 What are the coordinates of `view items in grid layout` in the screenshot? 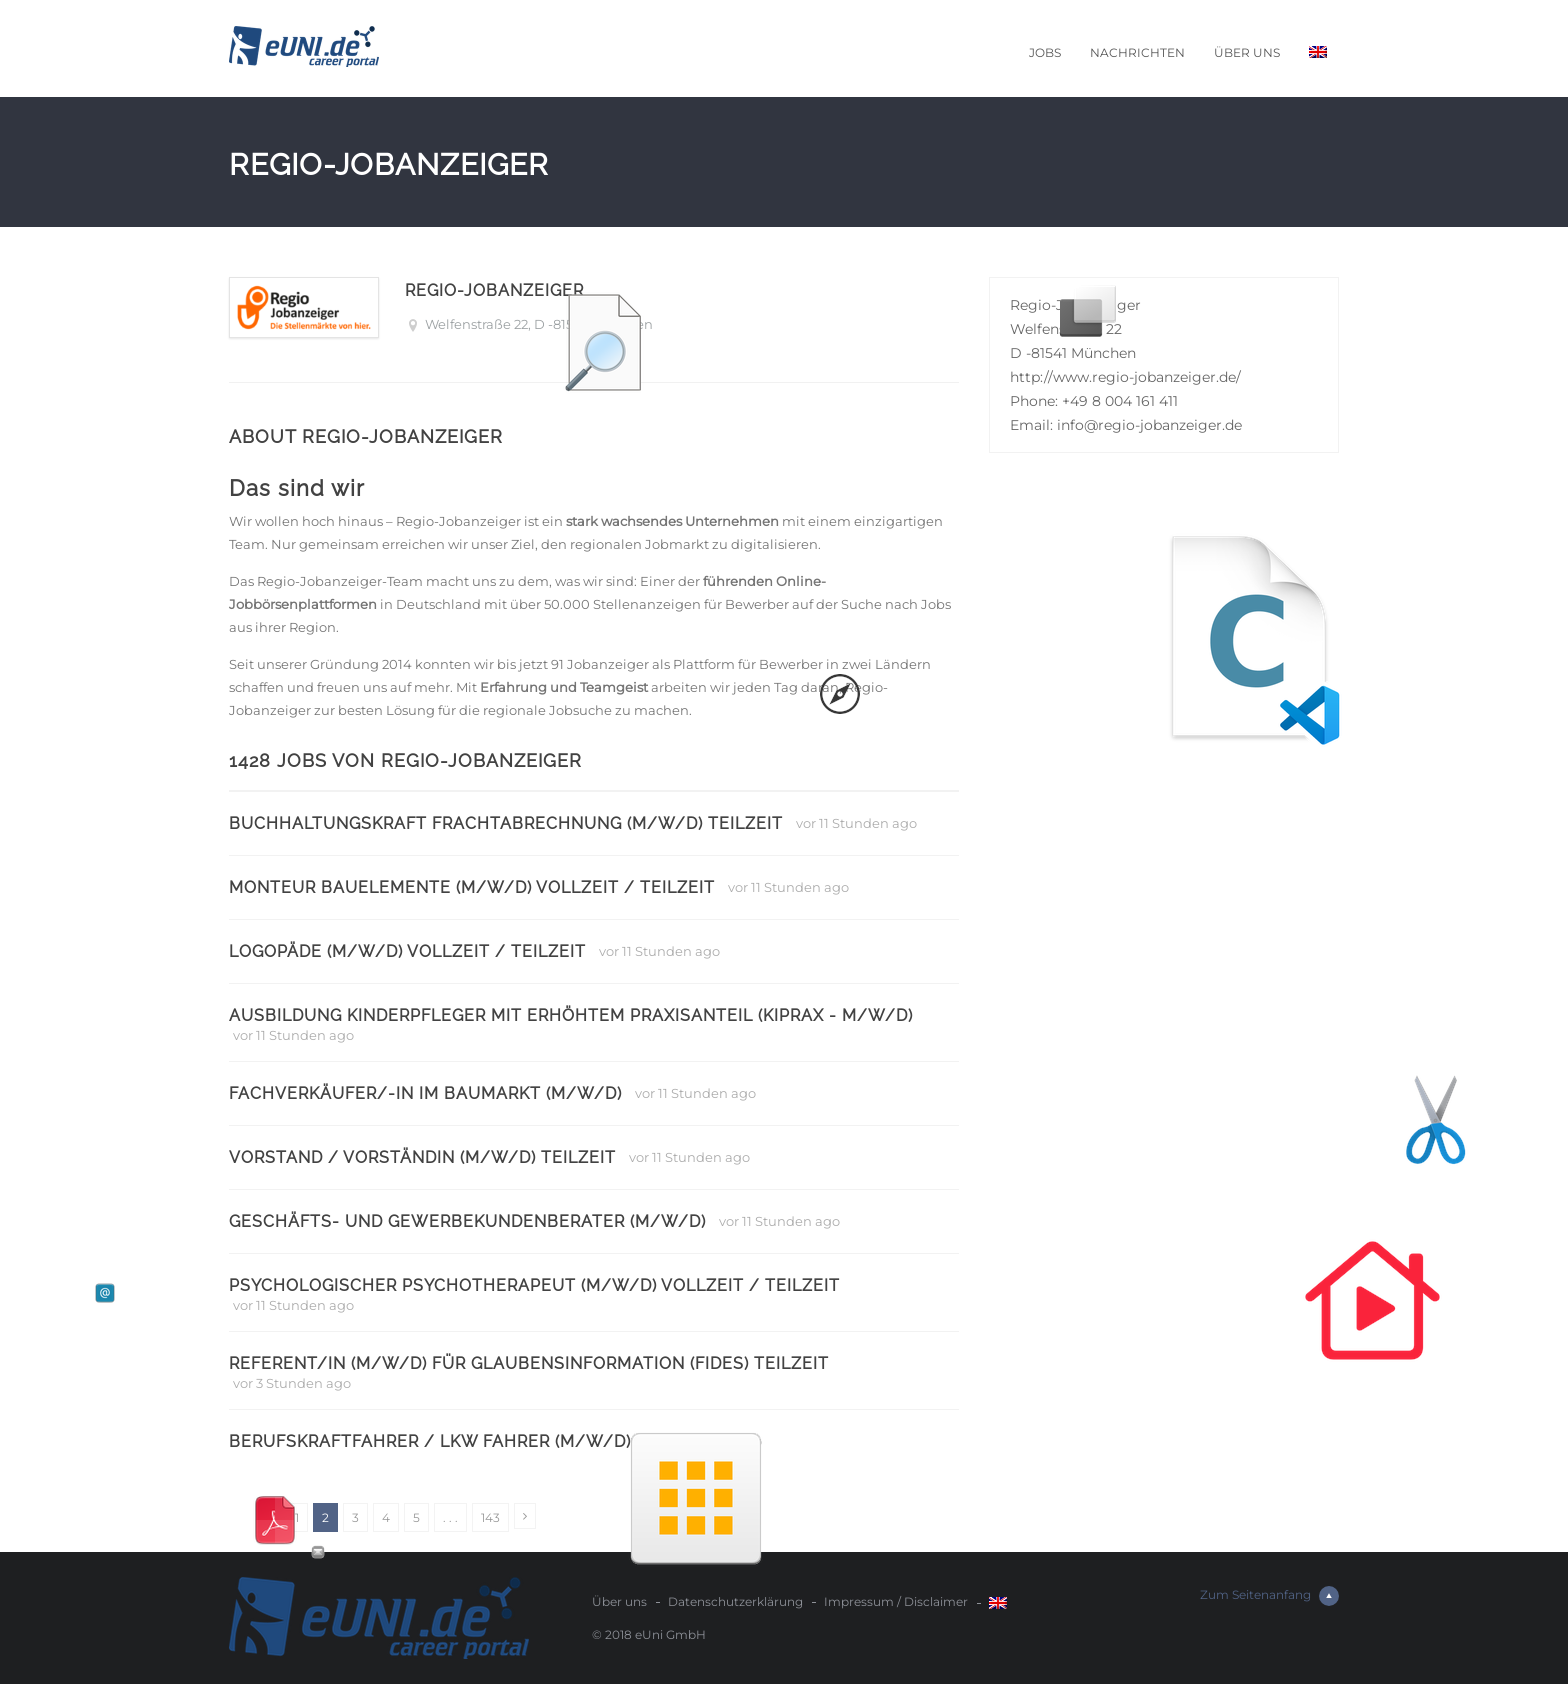 It's located at (696, 1498).